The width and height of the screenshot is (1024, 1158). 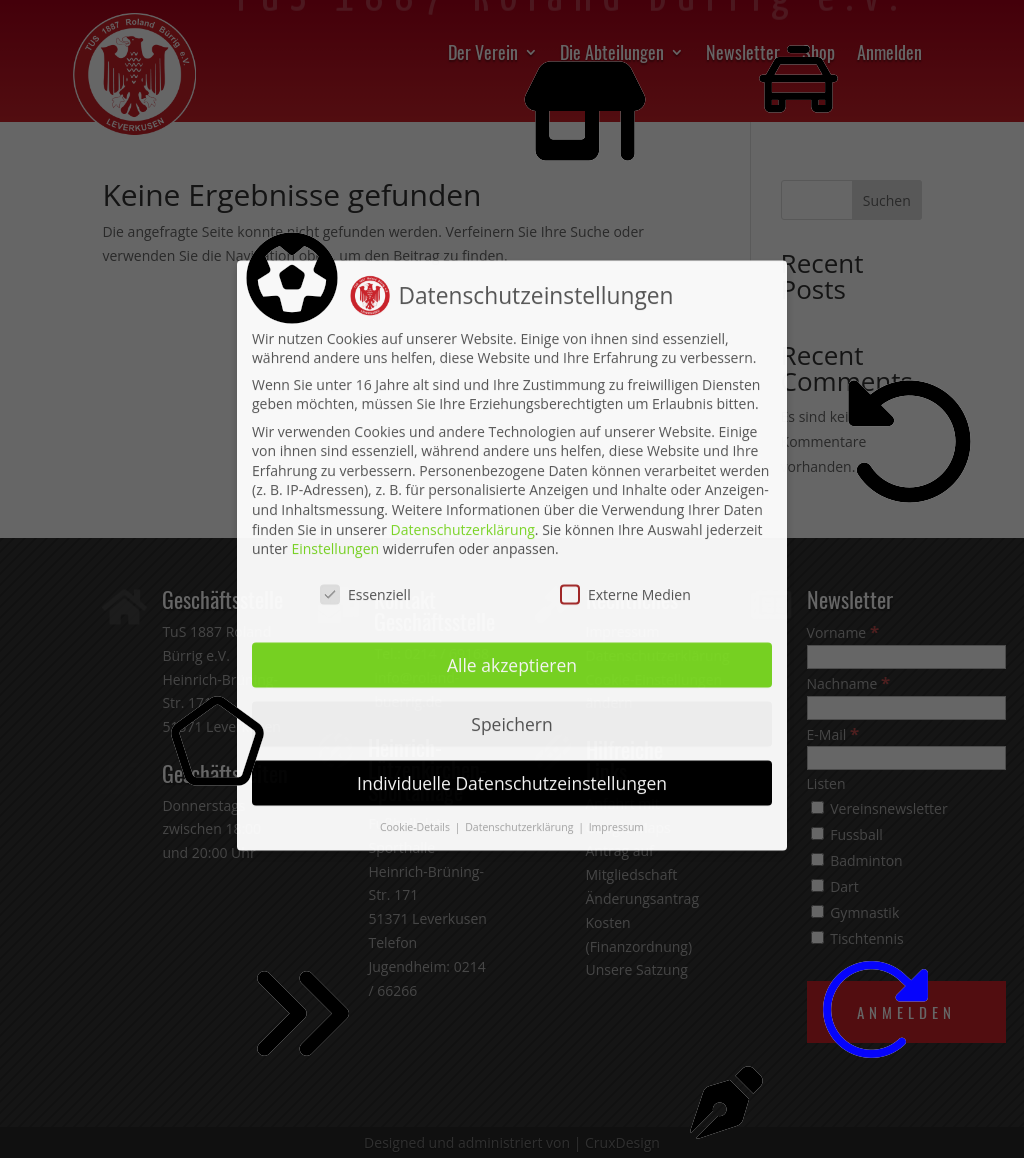 I want to click on open the shop or store, so click(x=585, y=111).